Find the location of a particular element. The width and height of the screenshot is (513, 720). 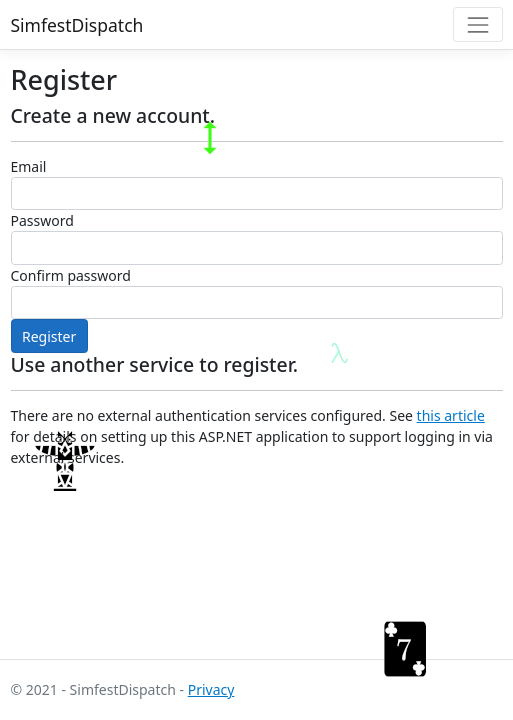

seven of clubs playing card is located at coordinates (405, 649).